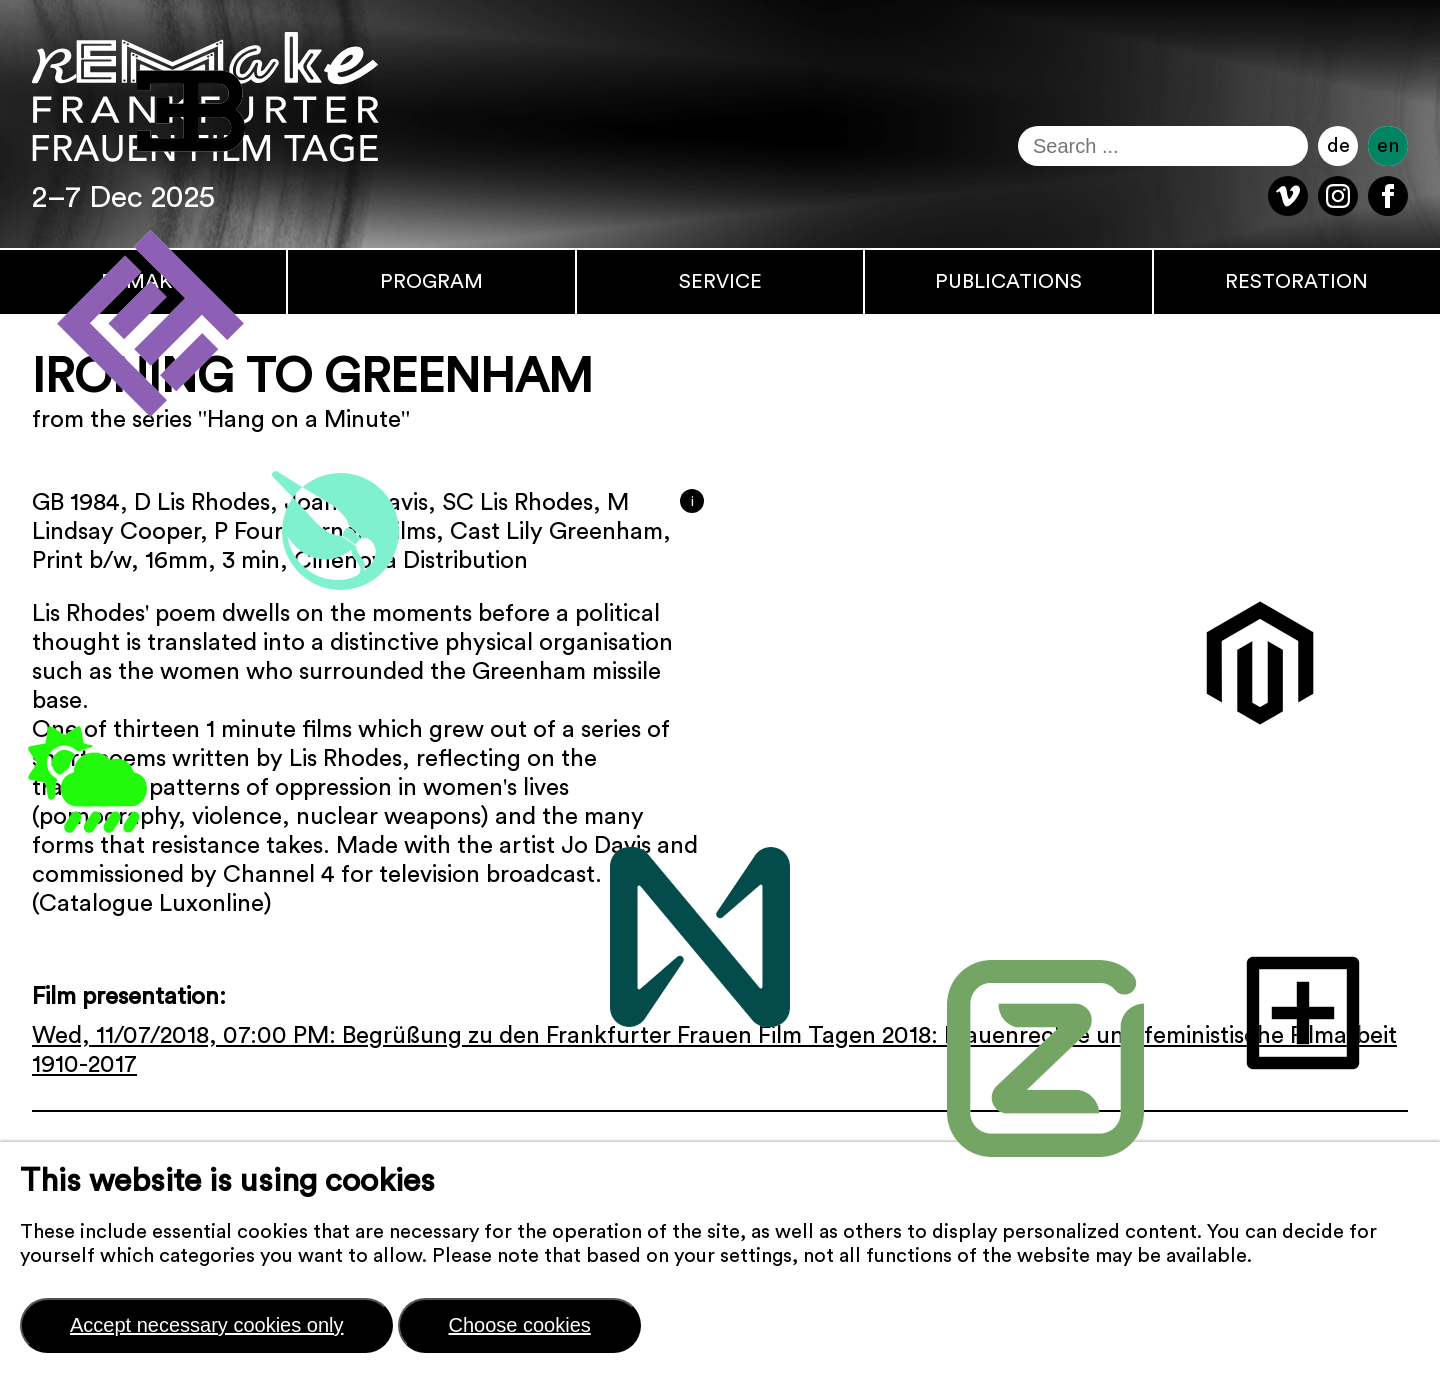  I want to click on open the ziggo app, so click(1045, 1058).